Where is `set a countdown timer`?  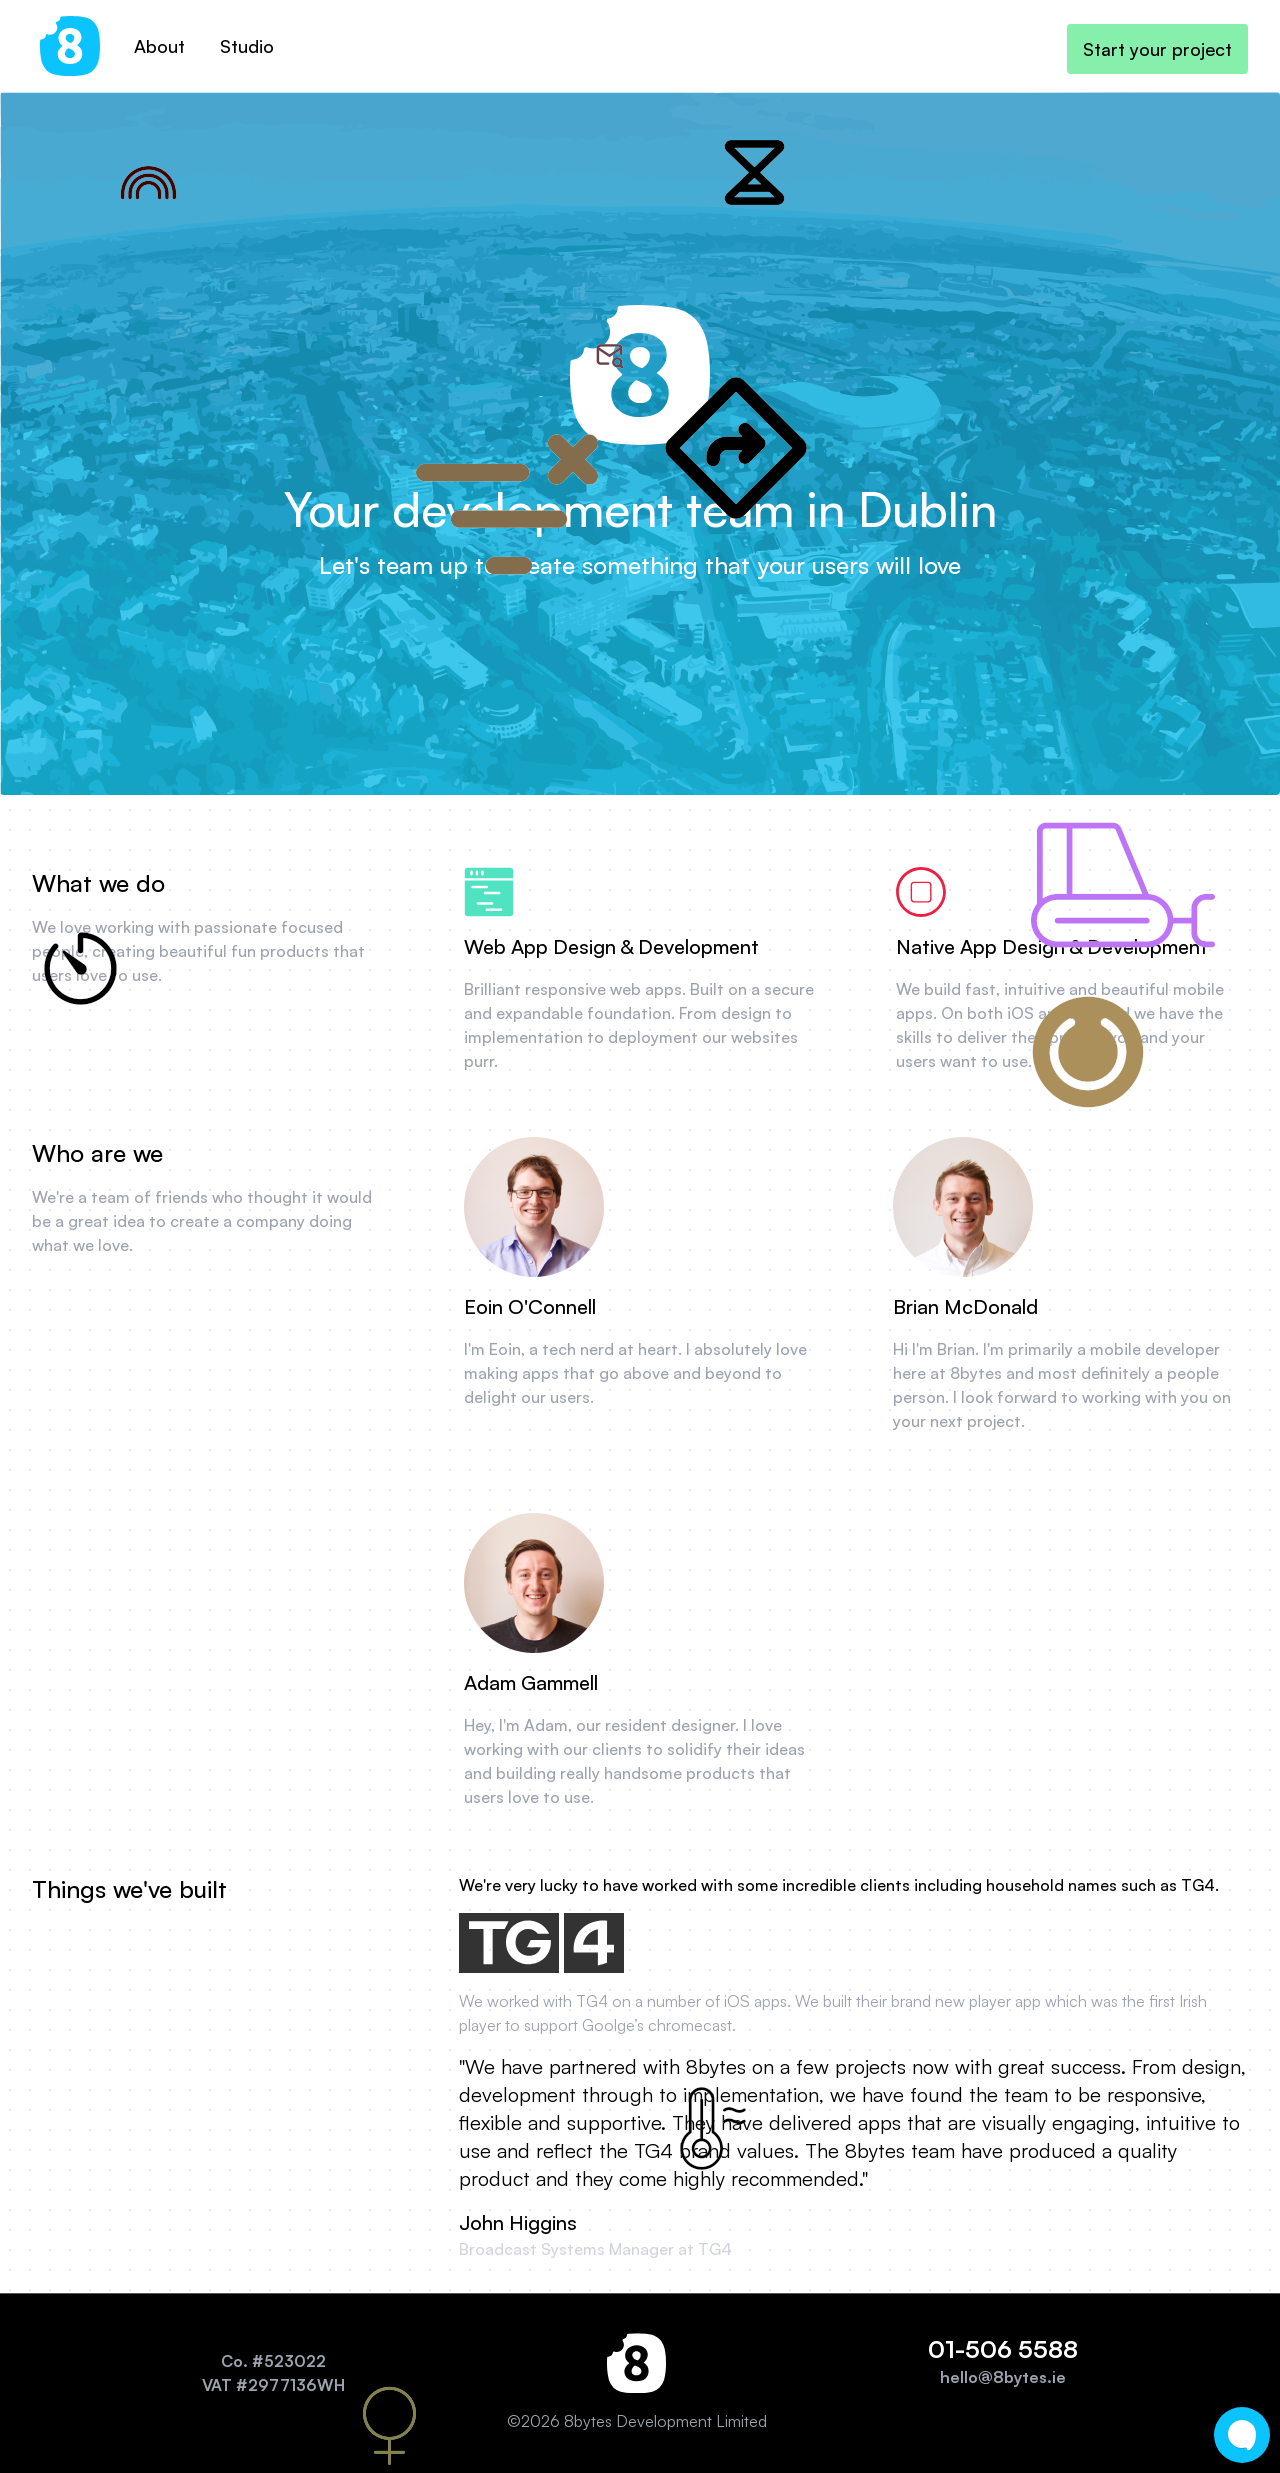 set a countdown timer is located at coordinates (80, 968).